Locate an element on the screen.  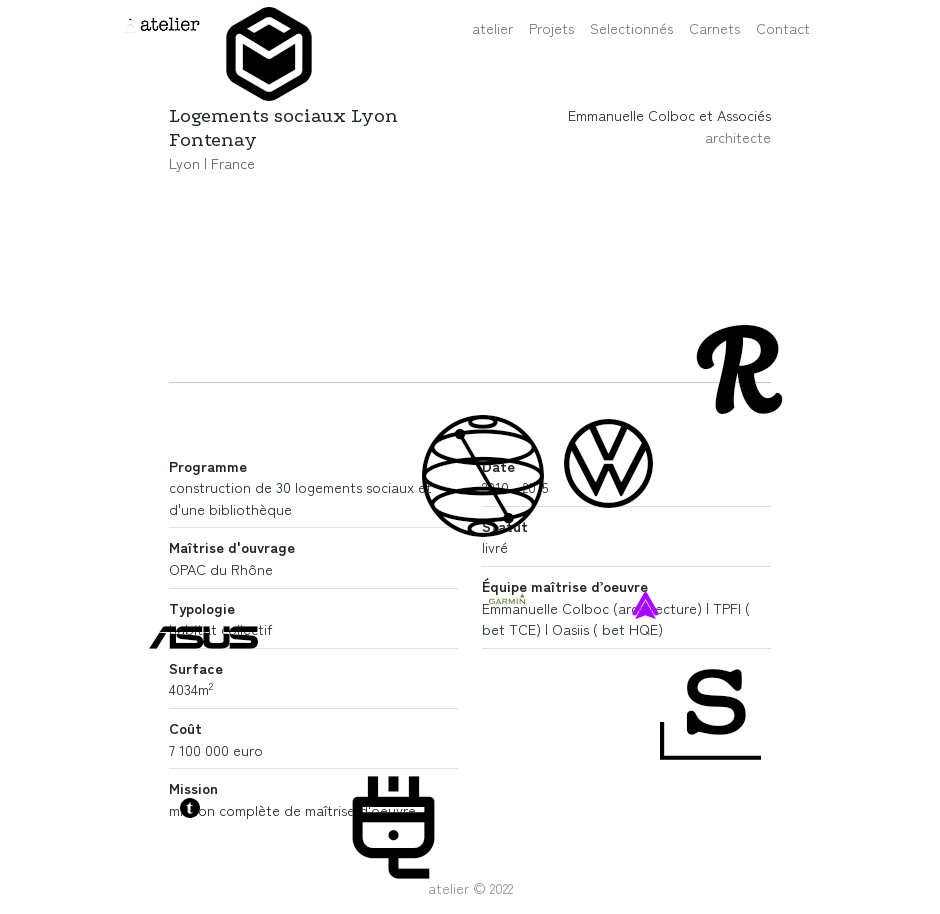
talend brand logo is located at coordinates (190, 808).